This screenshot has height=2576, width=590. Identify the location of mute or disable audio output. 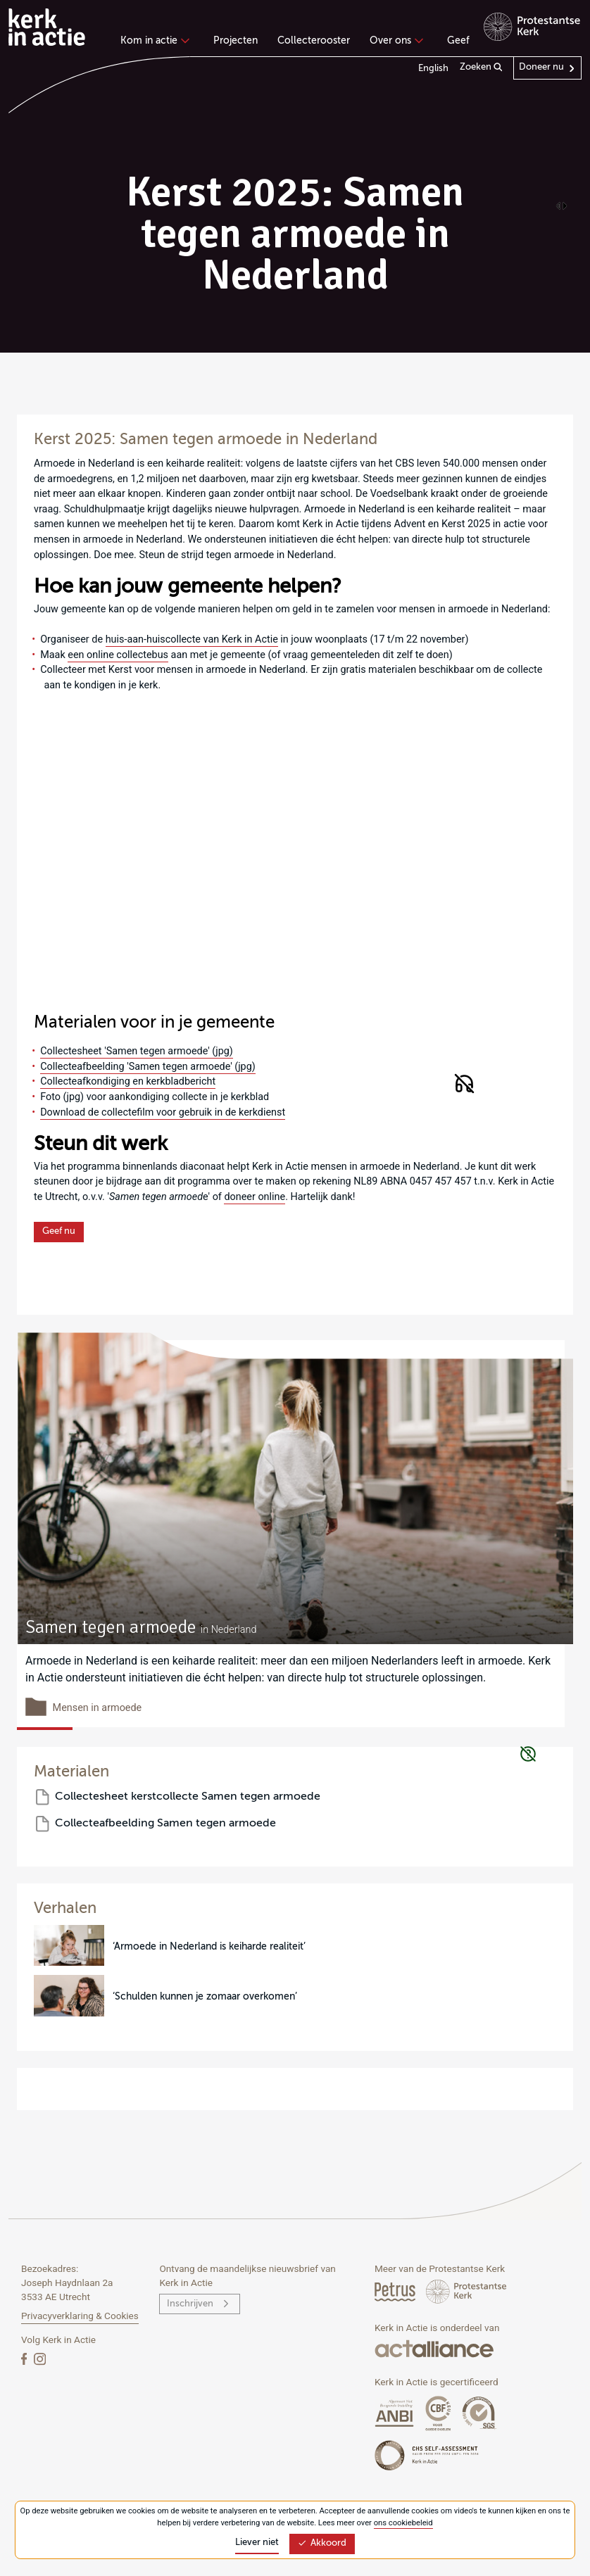
(464, 1083).